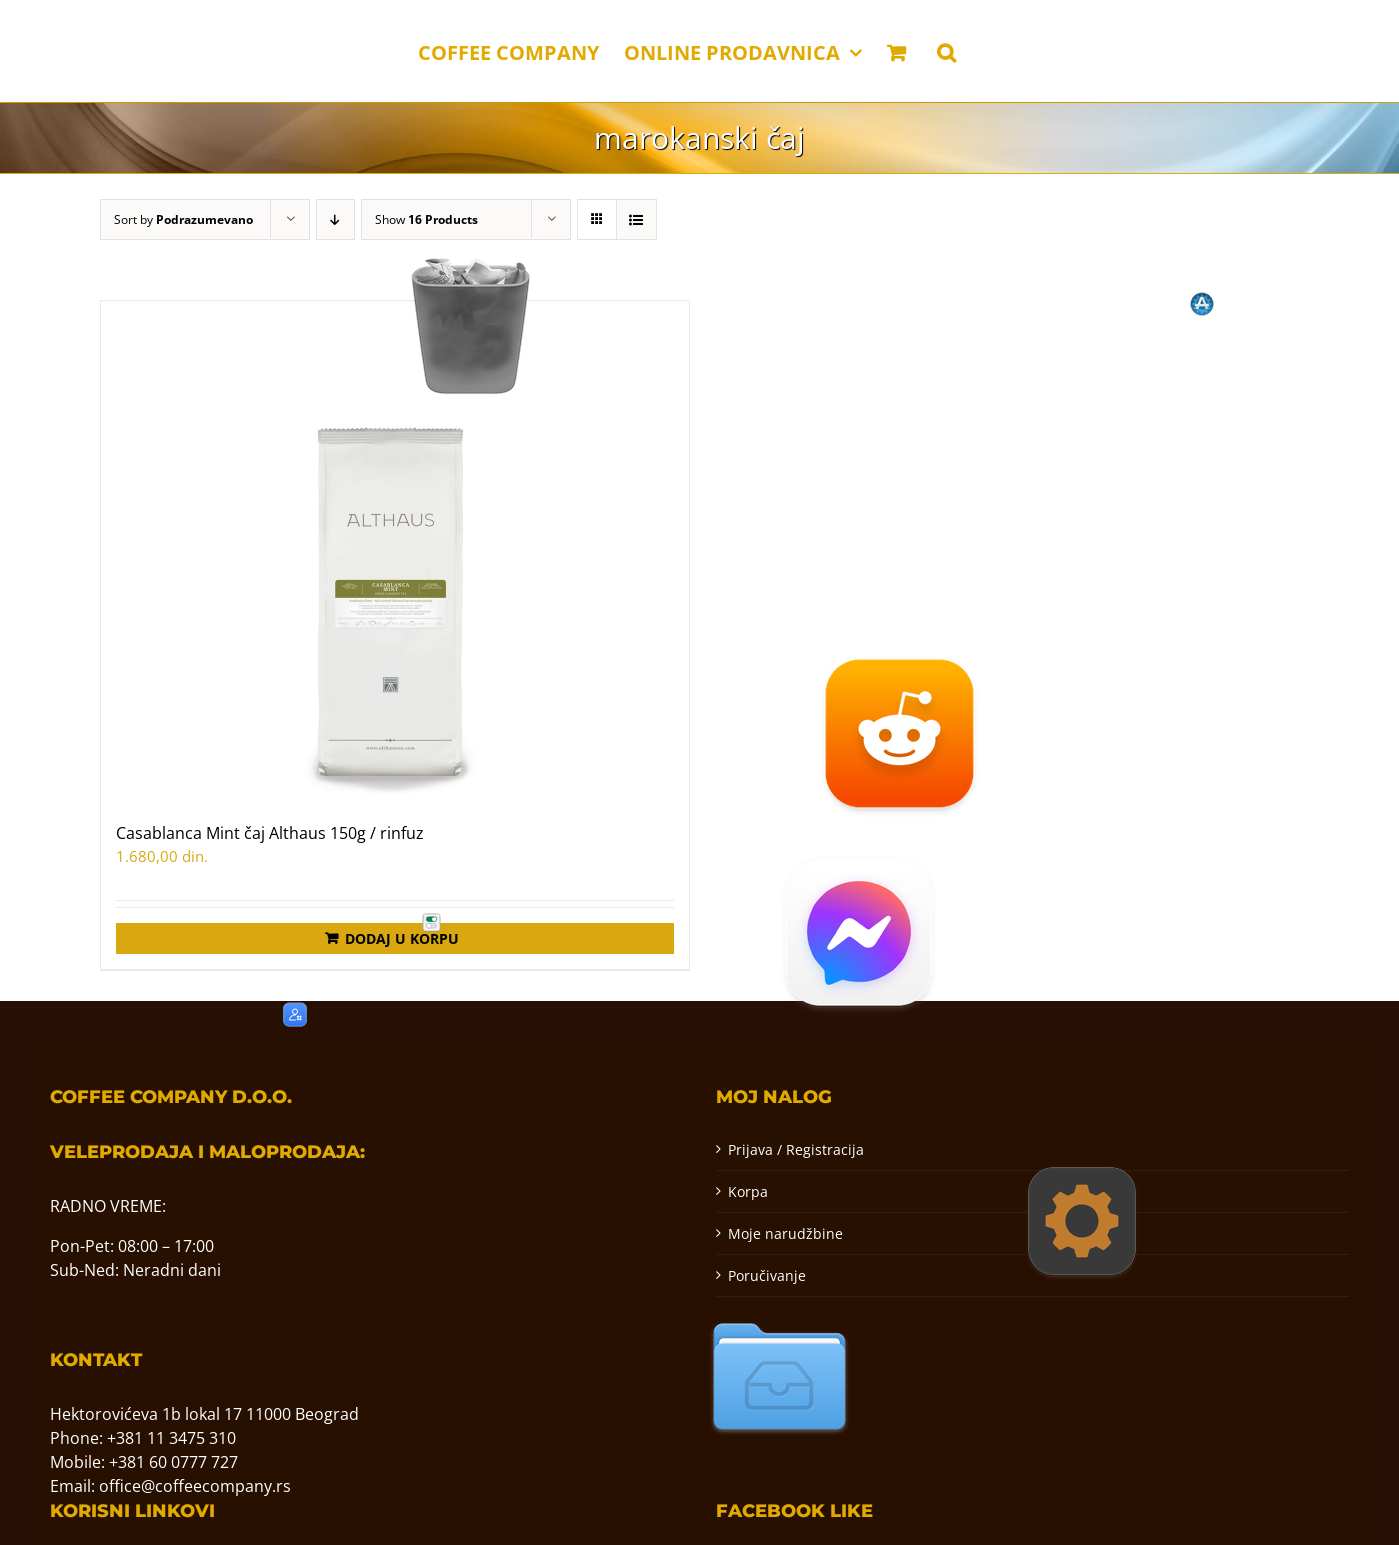  Describe the element at coordinates (899, 733) in the screenshot. I see `open the Reddit app` at that location.